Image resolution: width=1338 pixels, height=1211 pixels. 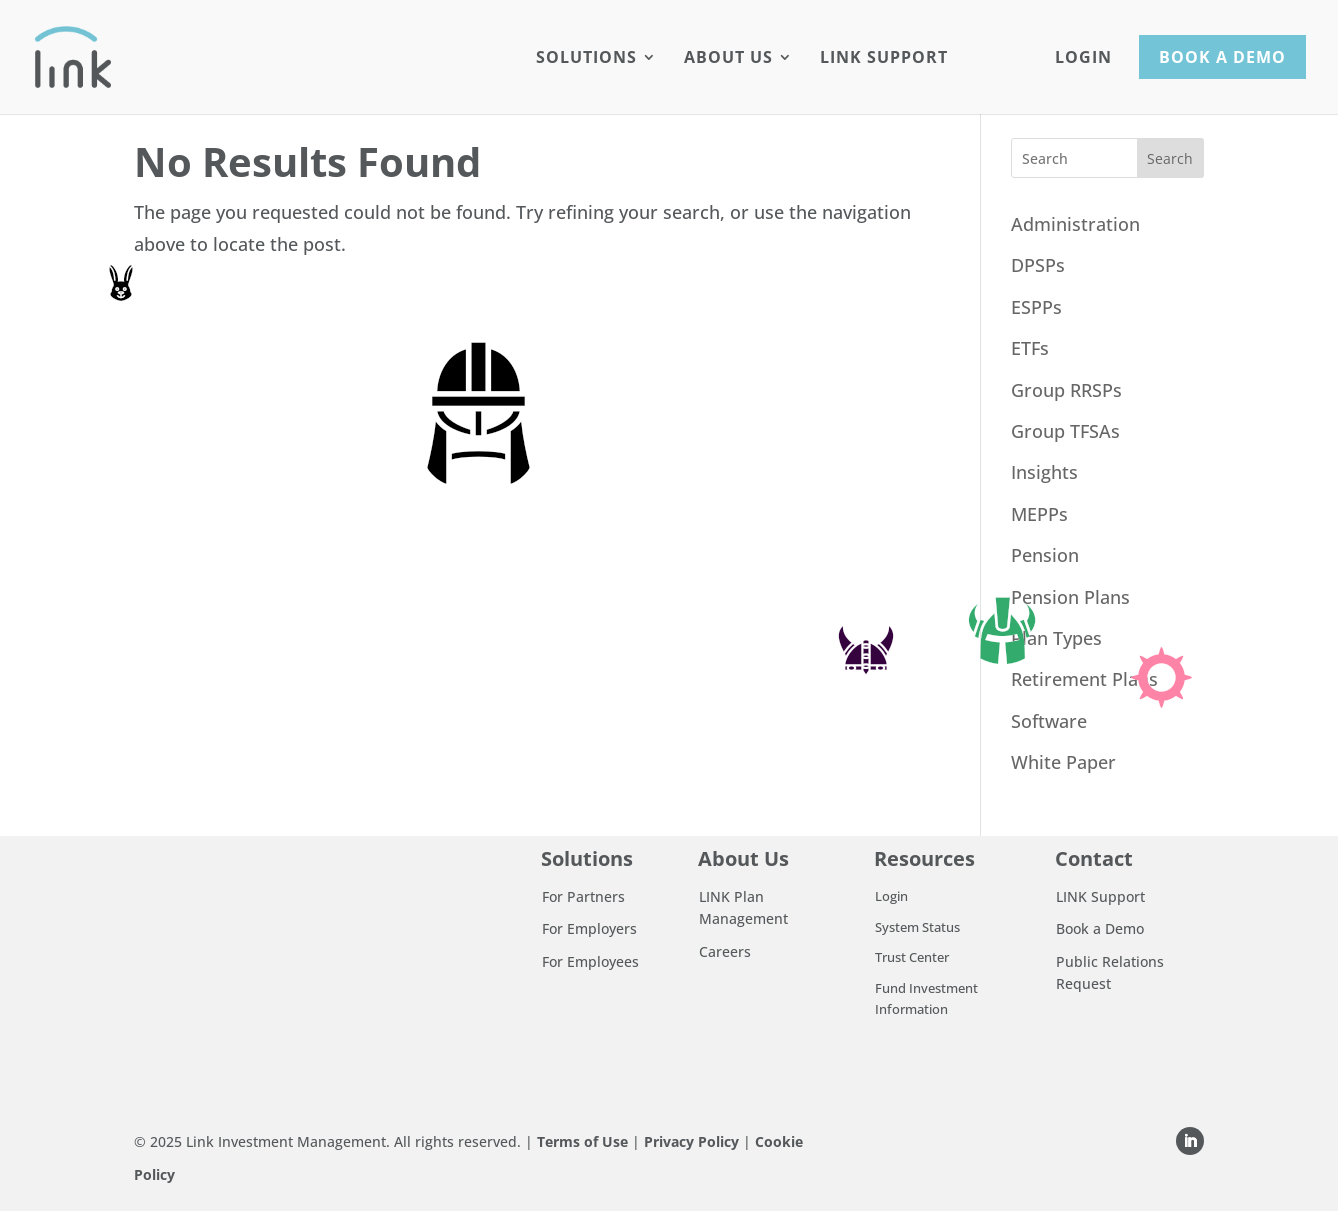 What do you see at coordinates (866, 649) in the screenshot?
I see `select viking or norse character class` at bounding box center [866, 649].